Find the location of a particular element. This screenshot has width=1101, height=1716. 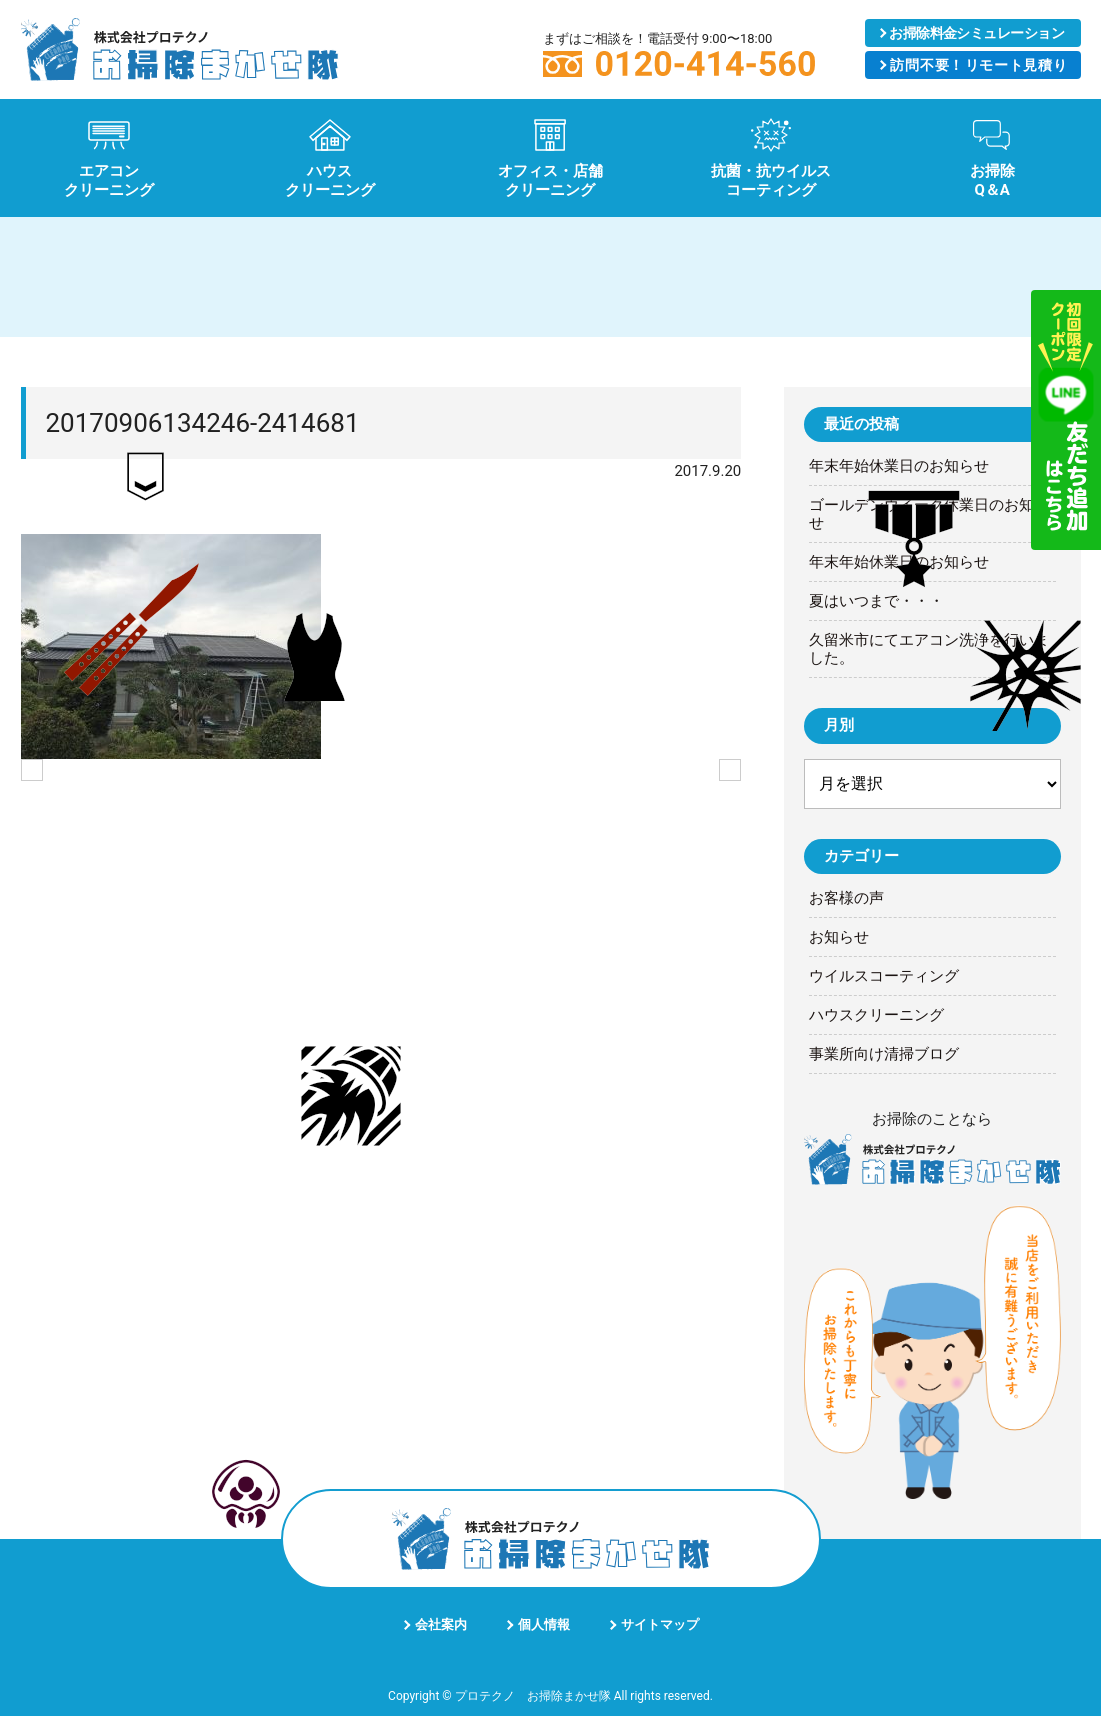

indicates rank 1 or lowest tier status is located at coordinates (145, 476).